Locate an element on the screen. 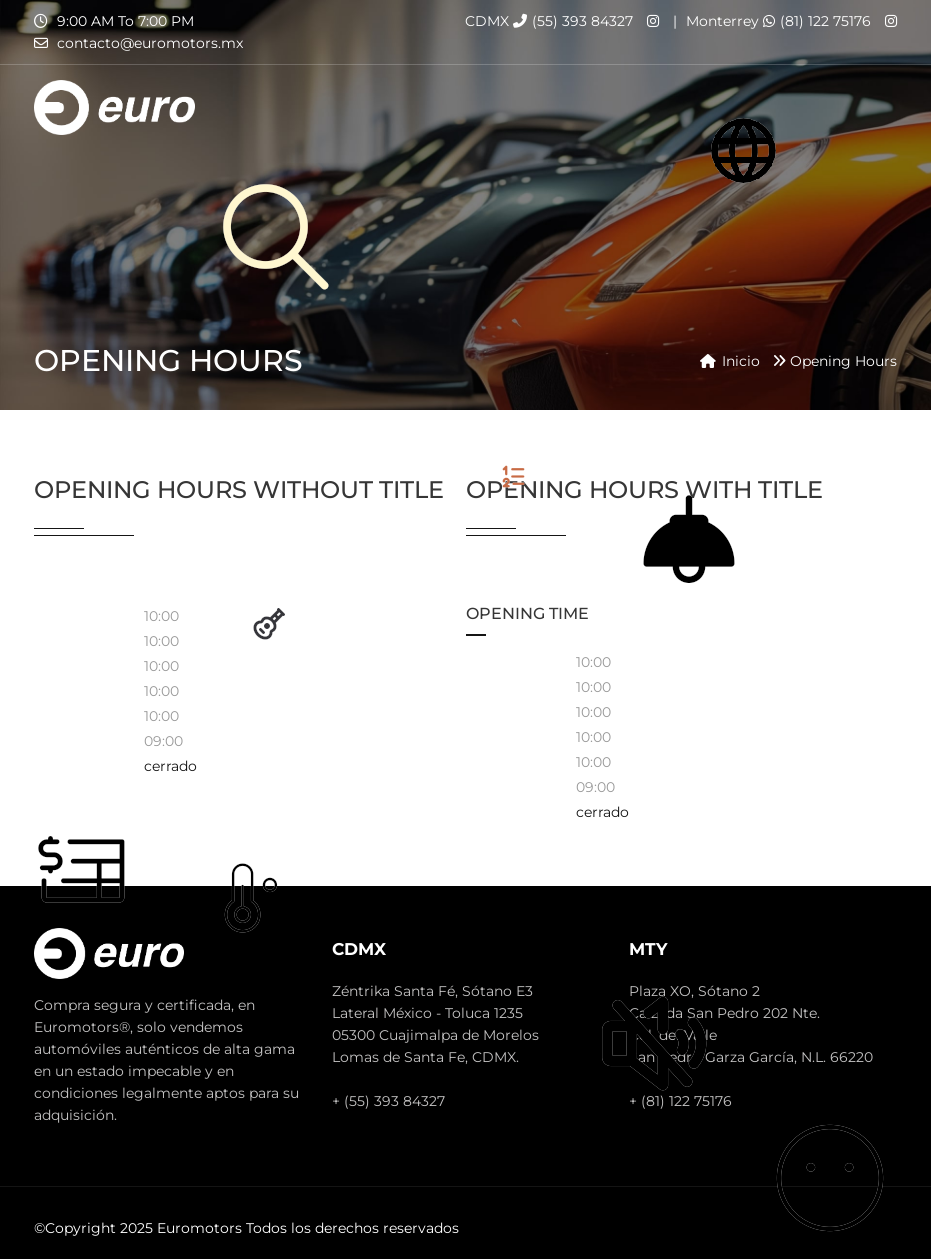 The image size is (931, 1259). search for content or items is located at coordinates (274, 235).